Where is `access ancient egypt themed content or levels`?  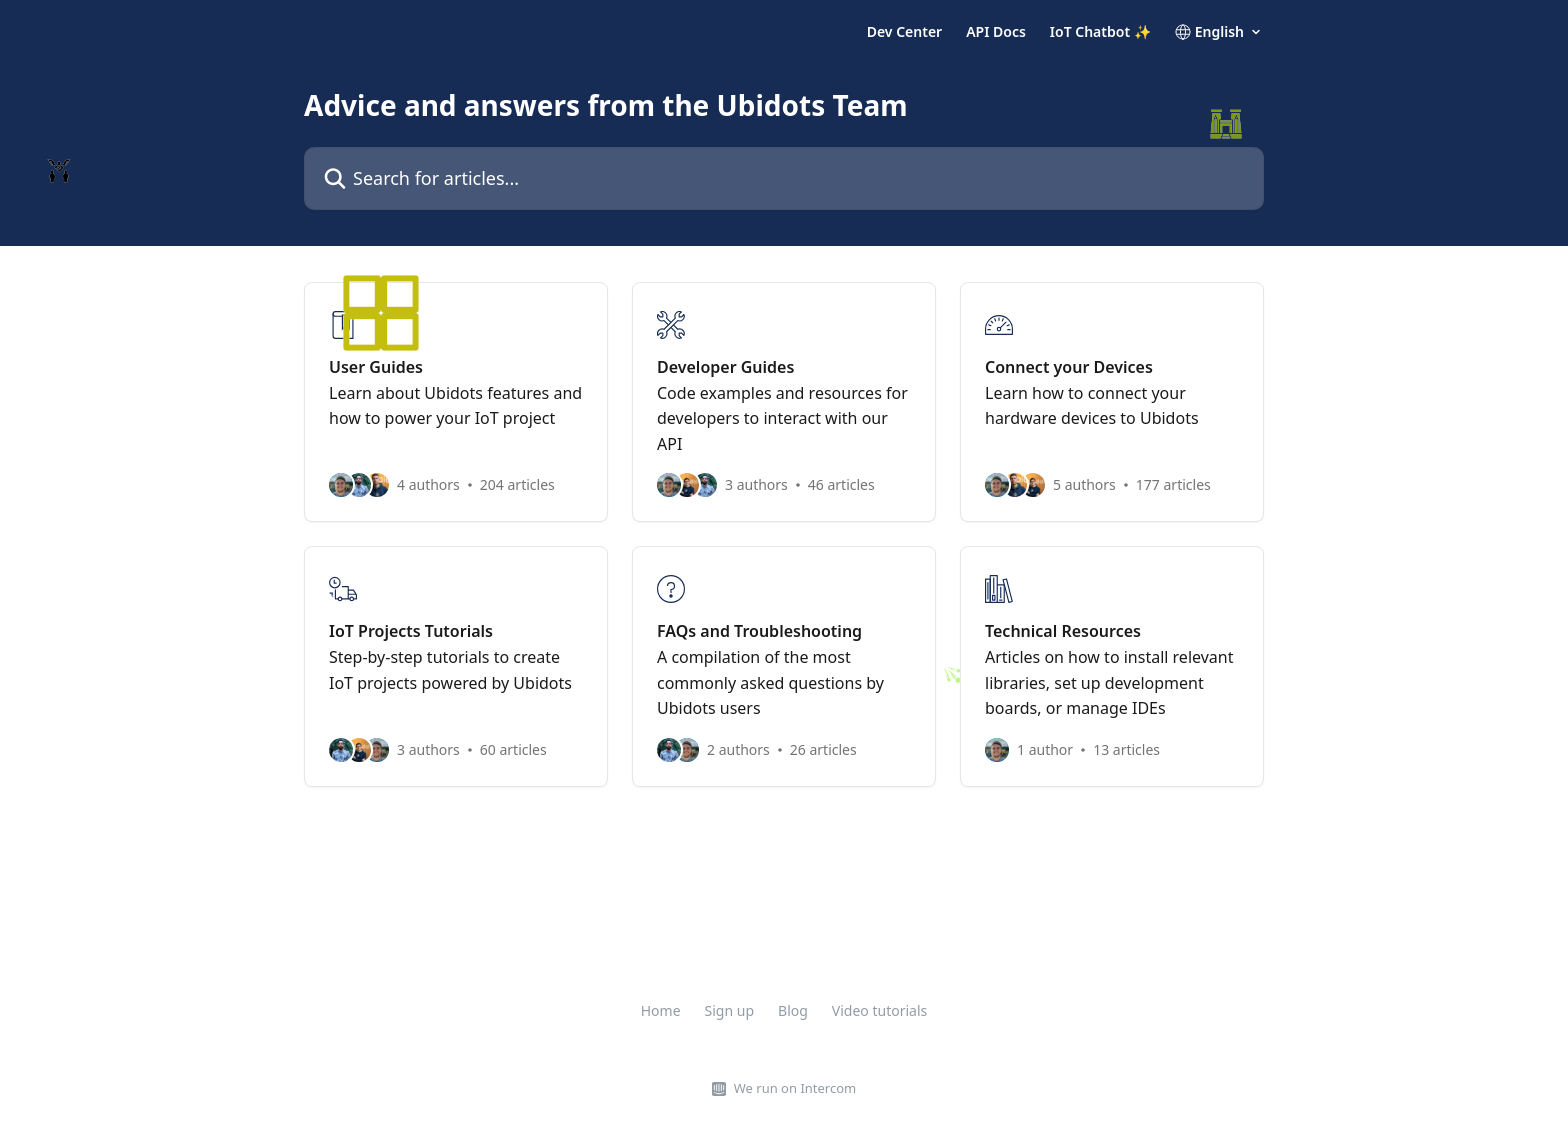 access ancient egypt themed content or levels is located at coordinates (1226, 123).